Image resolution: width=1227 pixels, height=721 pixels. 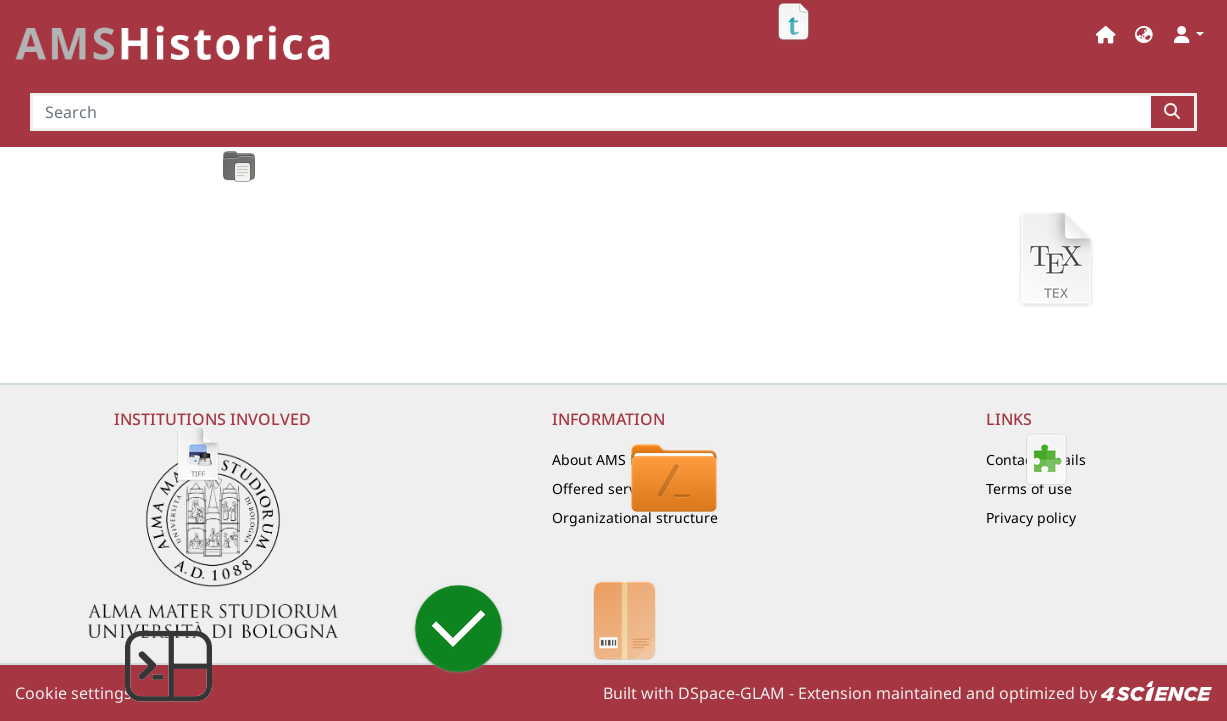 I want to click on an addon or extension file type, so click(x=1046, y=459).